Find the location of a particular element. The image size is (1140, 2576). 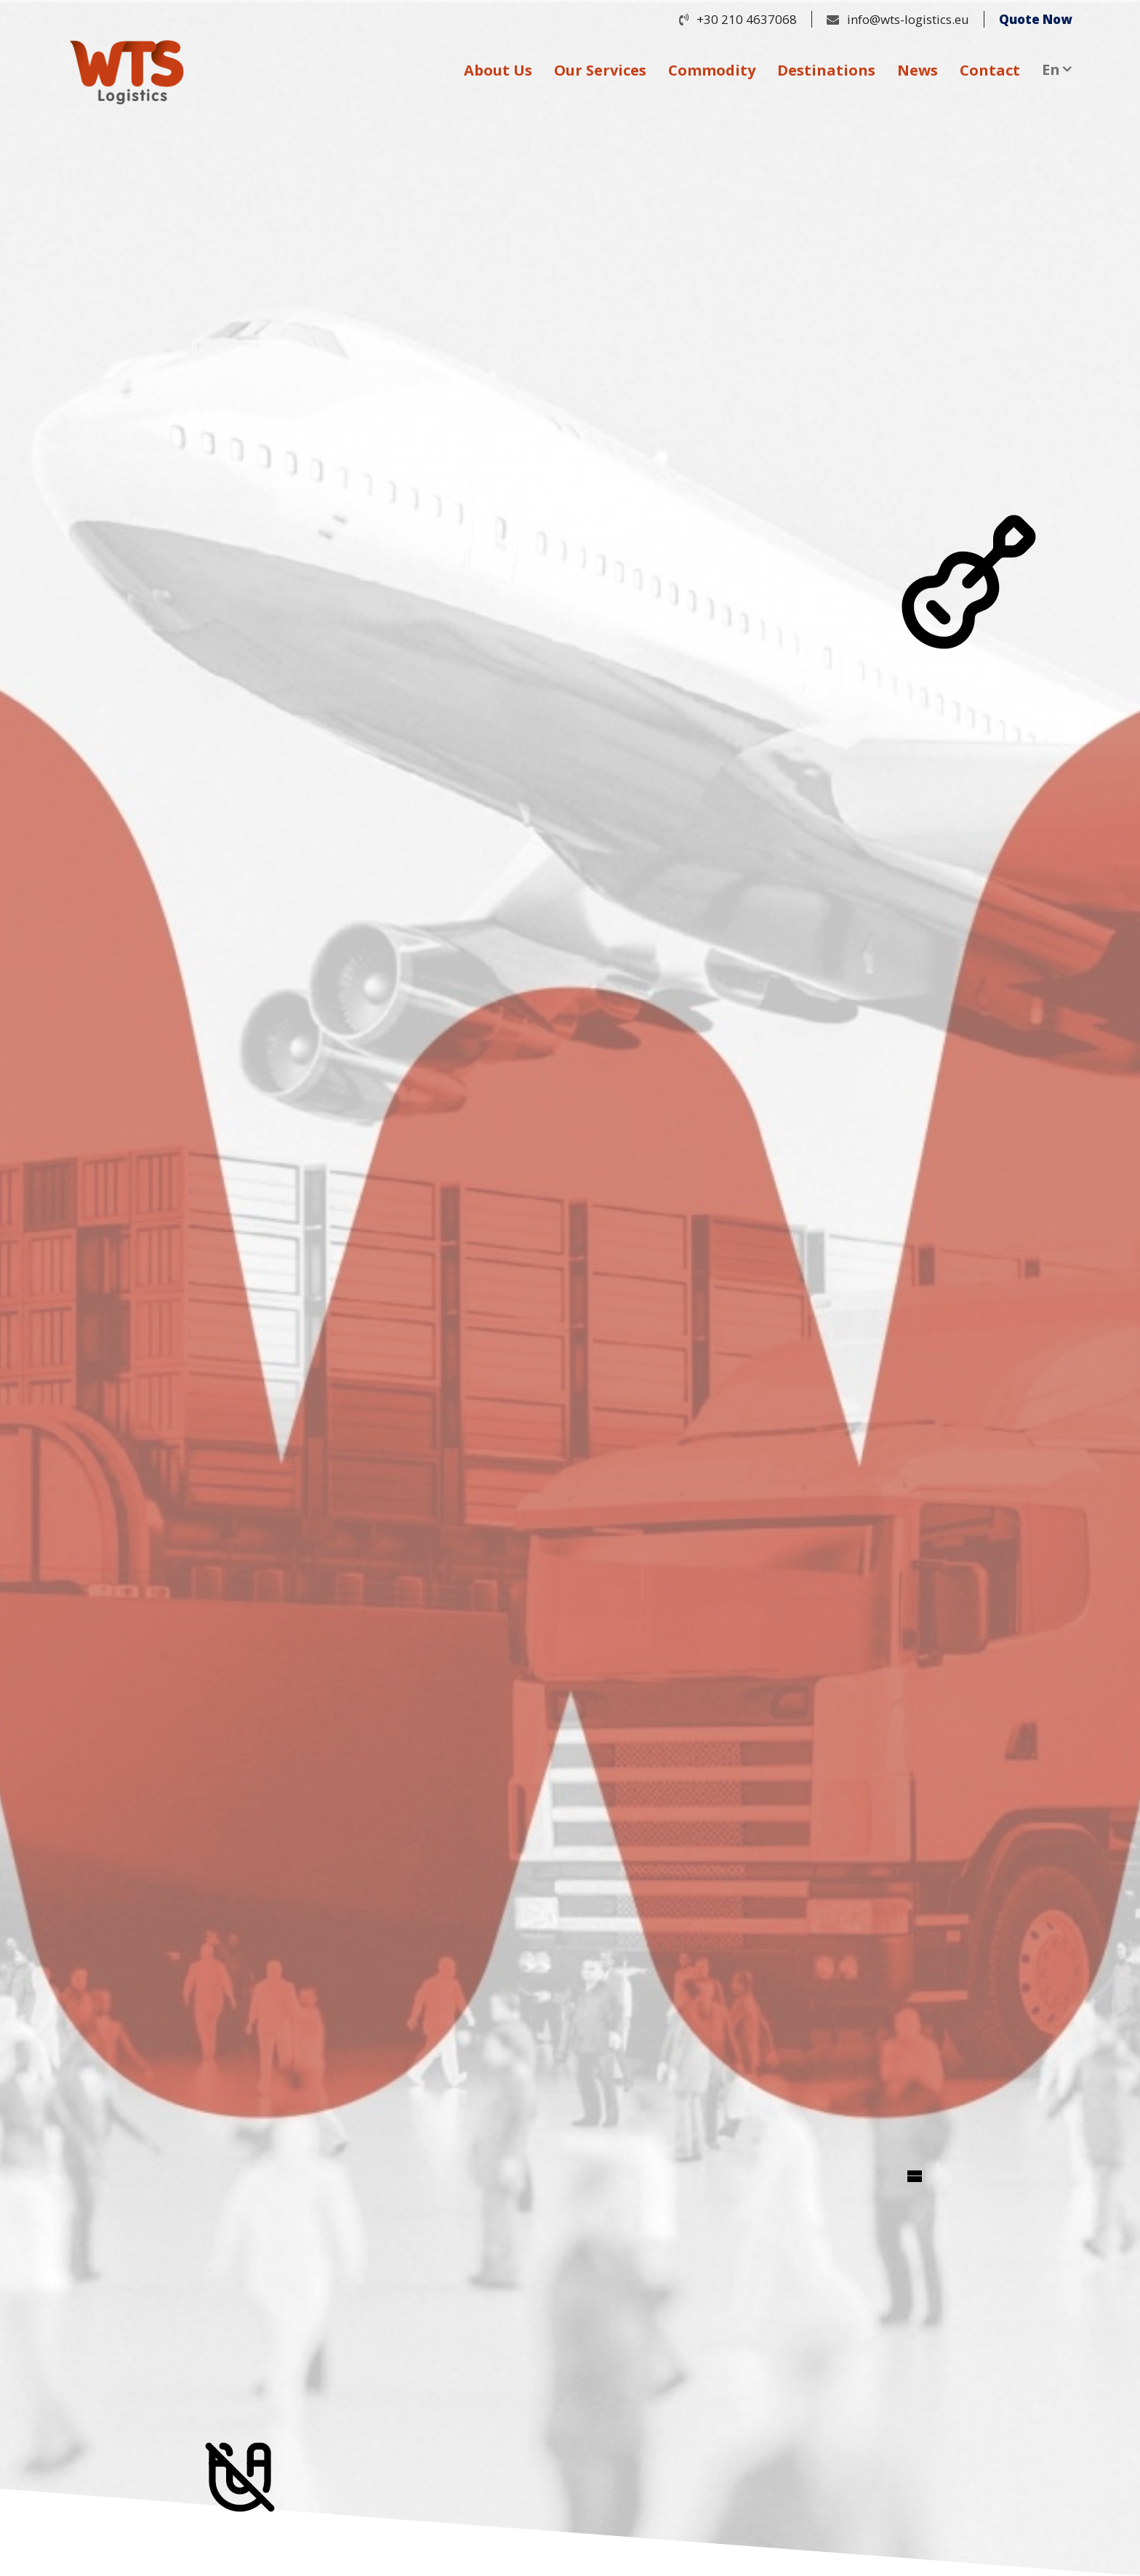

access music or instrument settings is located at coordinates (968, 581).